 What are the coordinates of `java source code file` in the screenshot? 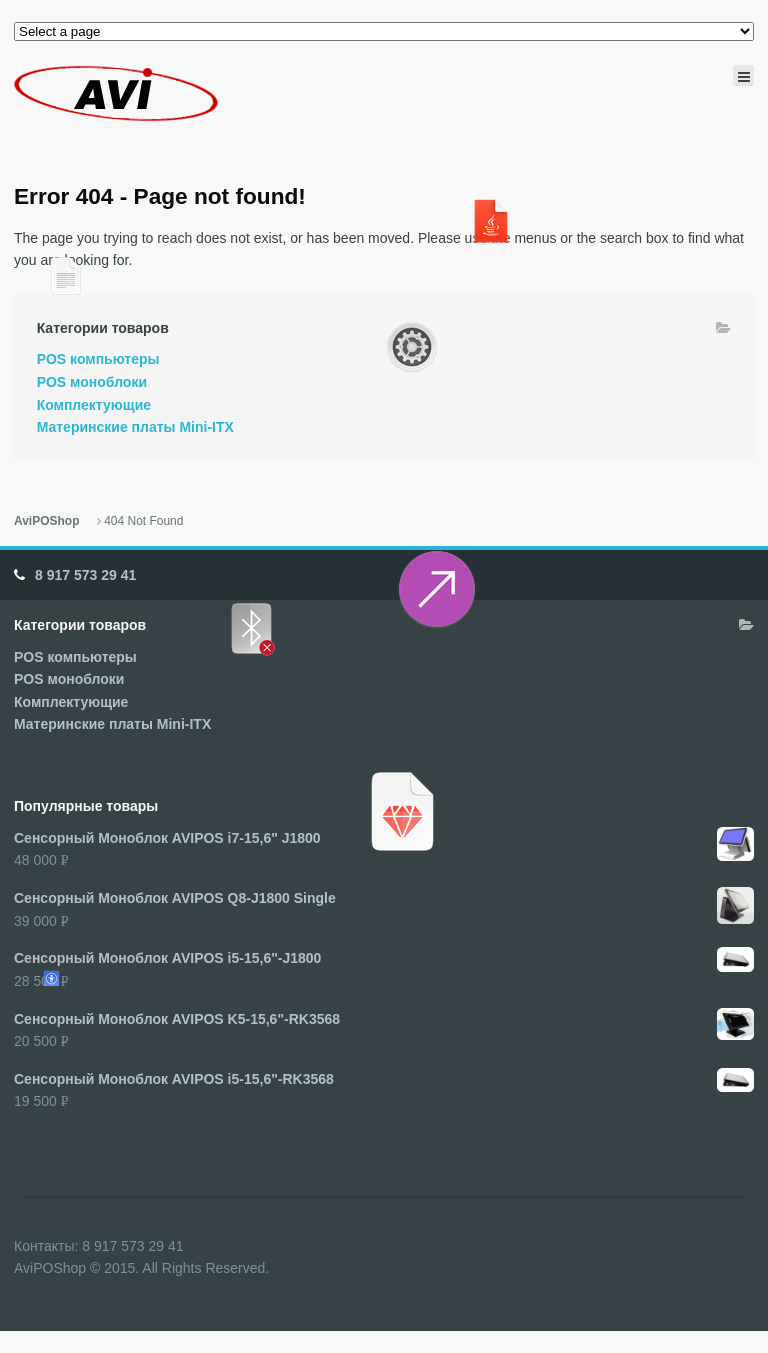 It's located at (491, 222).